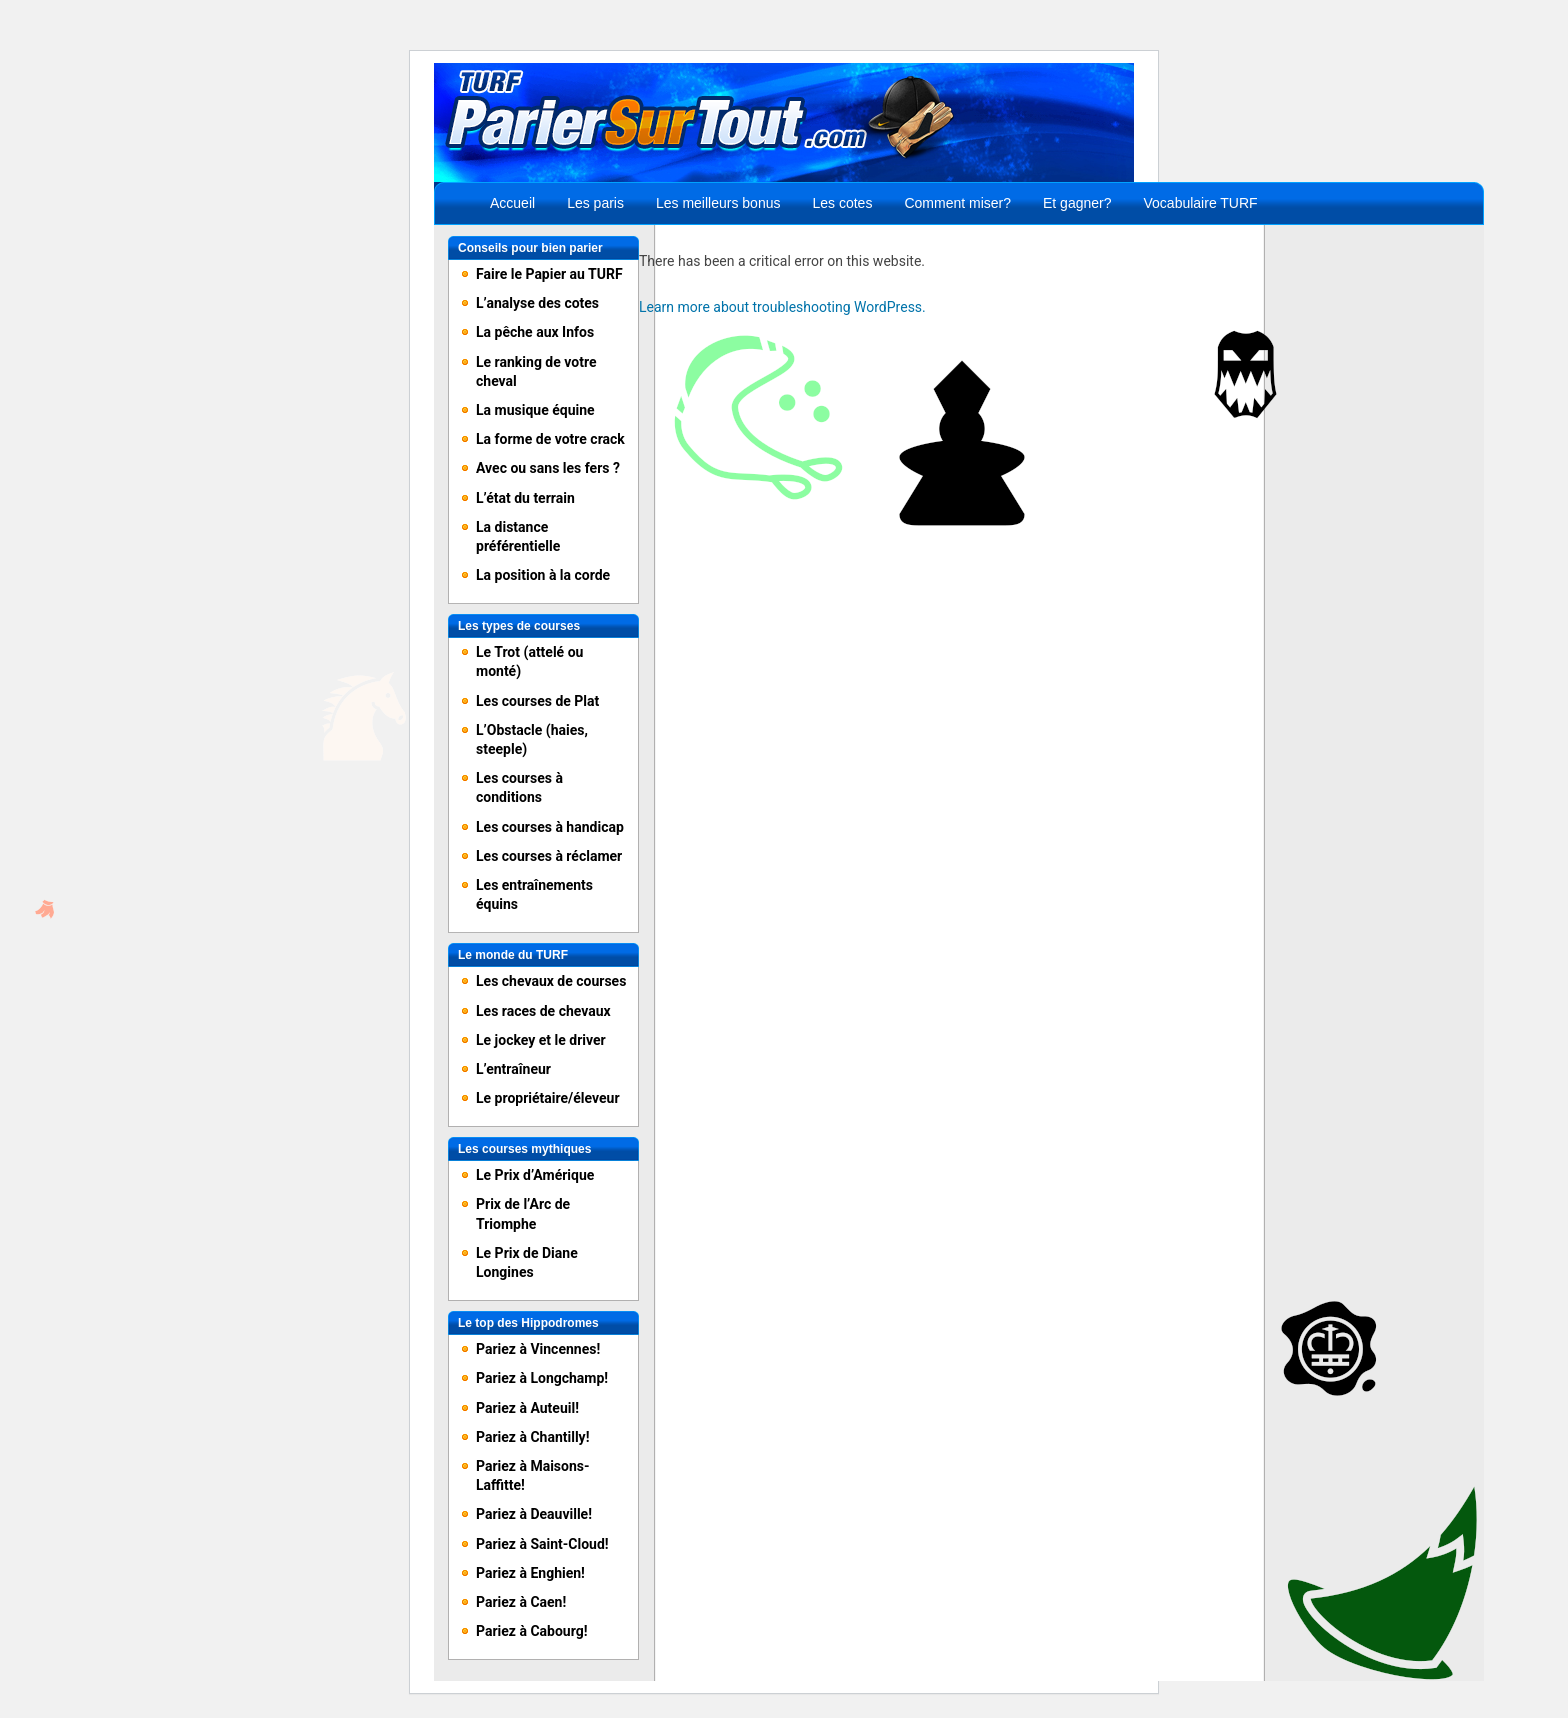  What do you see at coordinates (758, 417) in the screenshot?
I see `select sling weapon in game inventory` at bounding box center [758, 417].